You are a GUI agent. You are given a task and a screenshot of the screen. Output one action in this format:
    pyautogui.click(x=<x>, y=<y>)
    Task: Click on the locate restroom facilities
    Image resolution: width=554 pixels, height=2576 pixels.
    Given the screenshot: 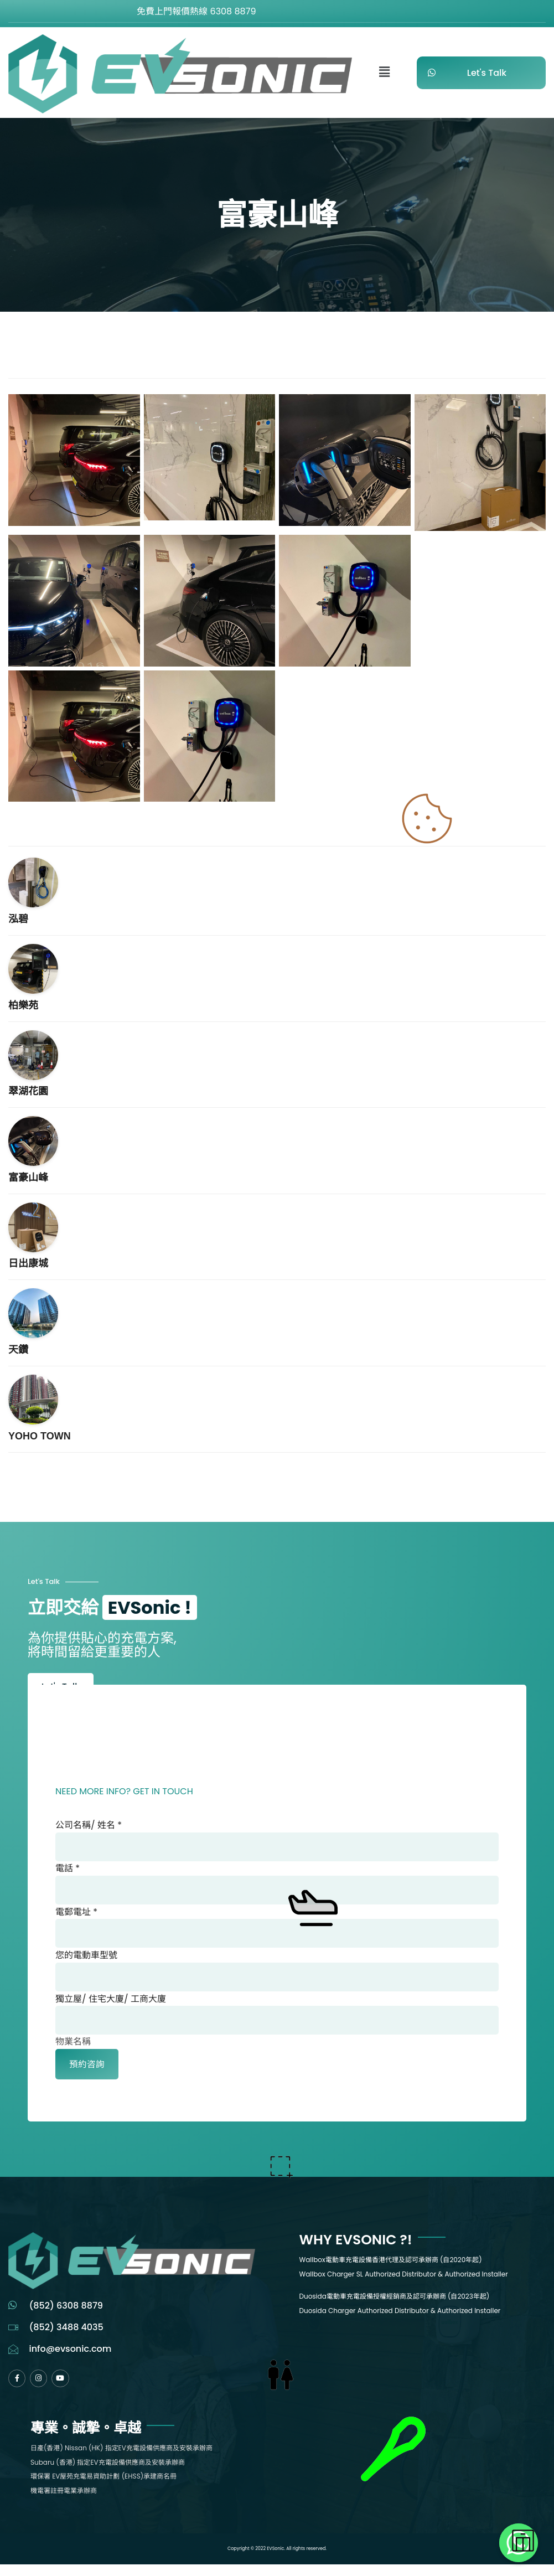 What is the action you would take?
    pyautogui.click(x=280, y=2374)
    